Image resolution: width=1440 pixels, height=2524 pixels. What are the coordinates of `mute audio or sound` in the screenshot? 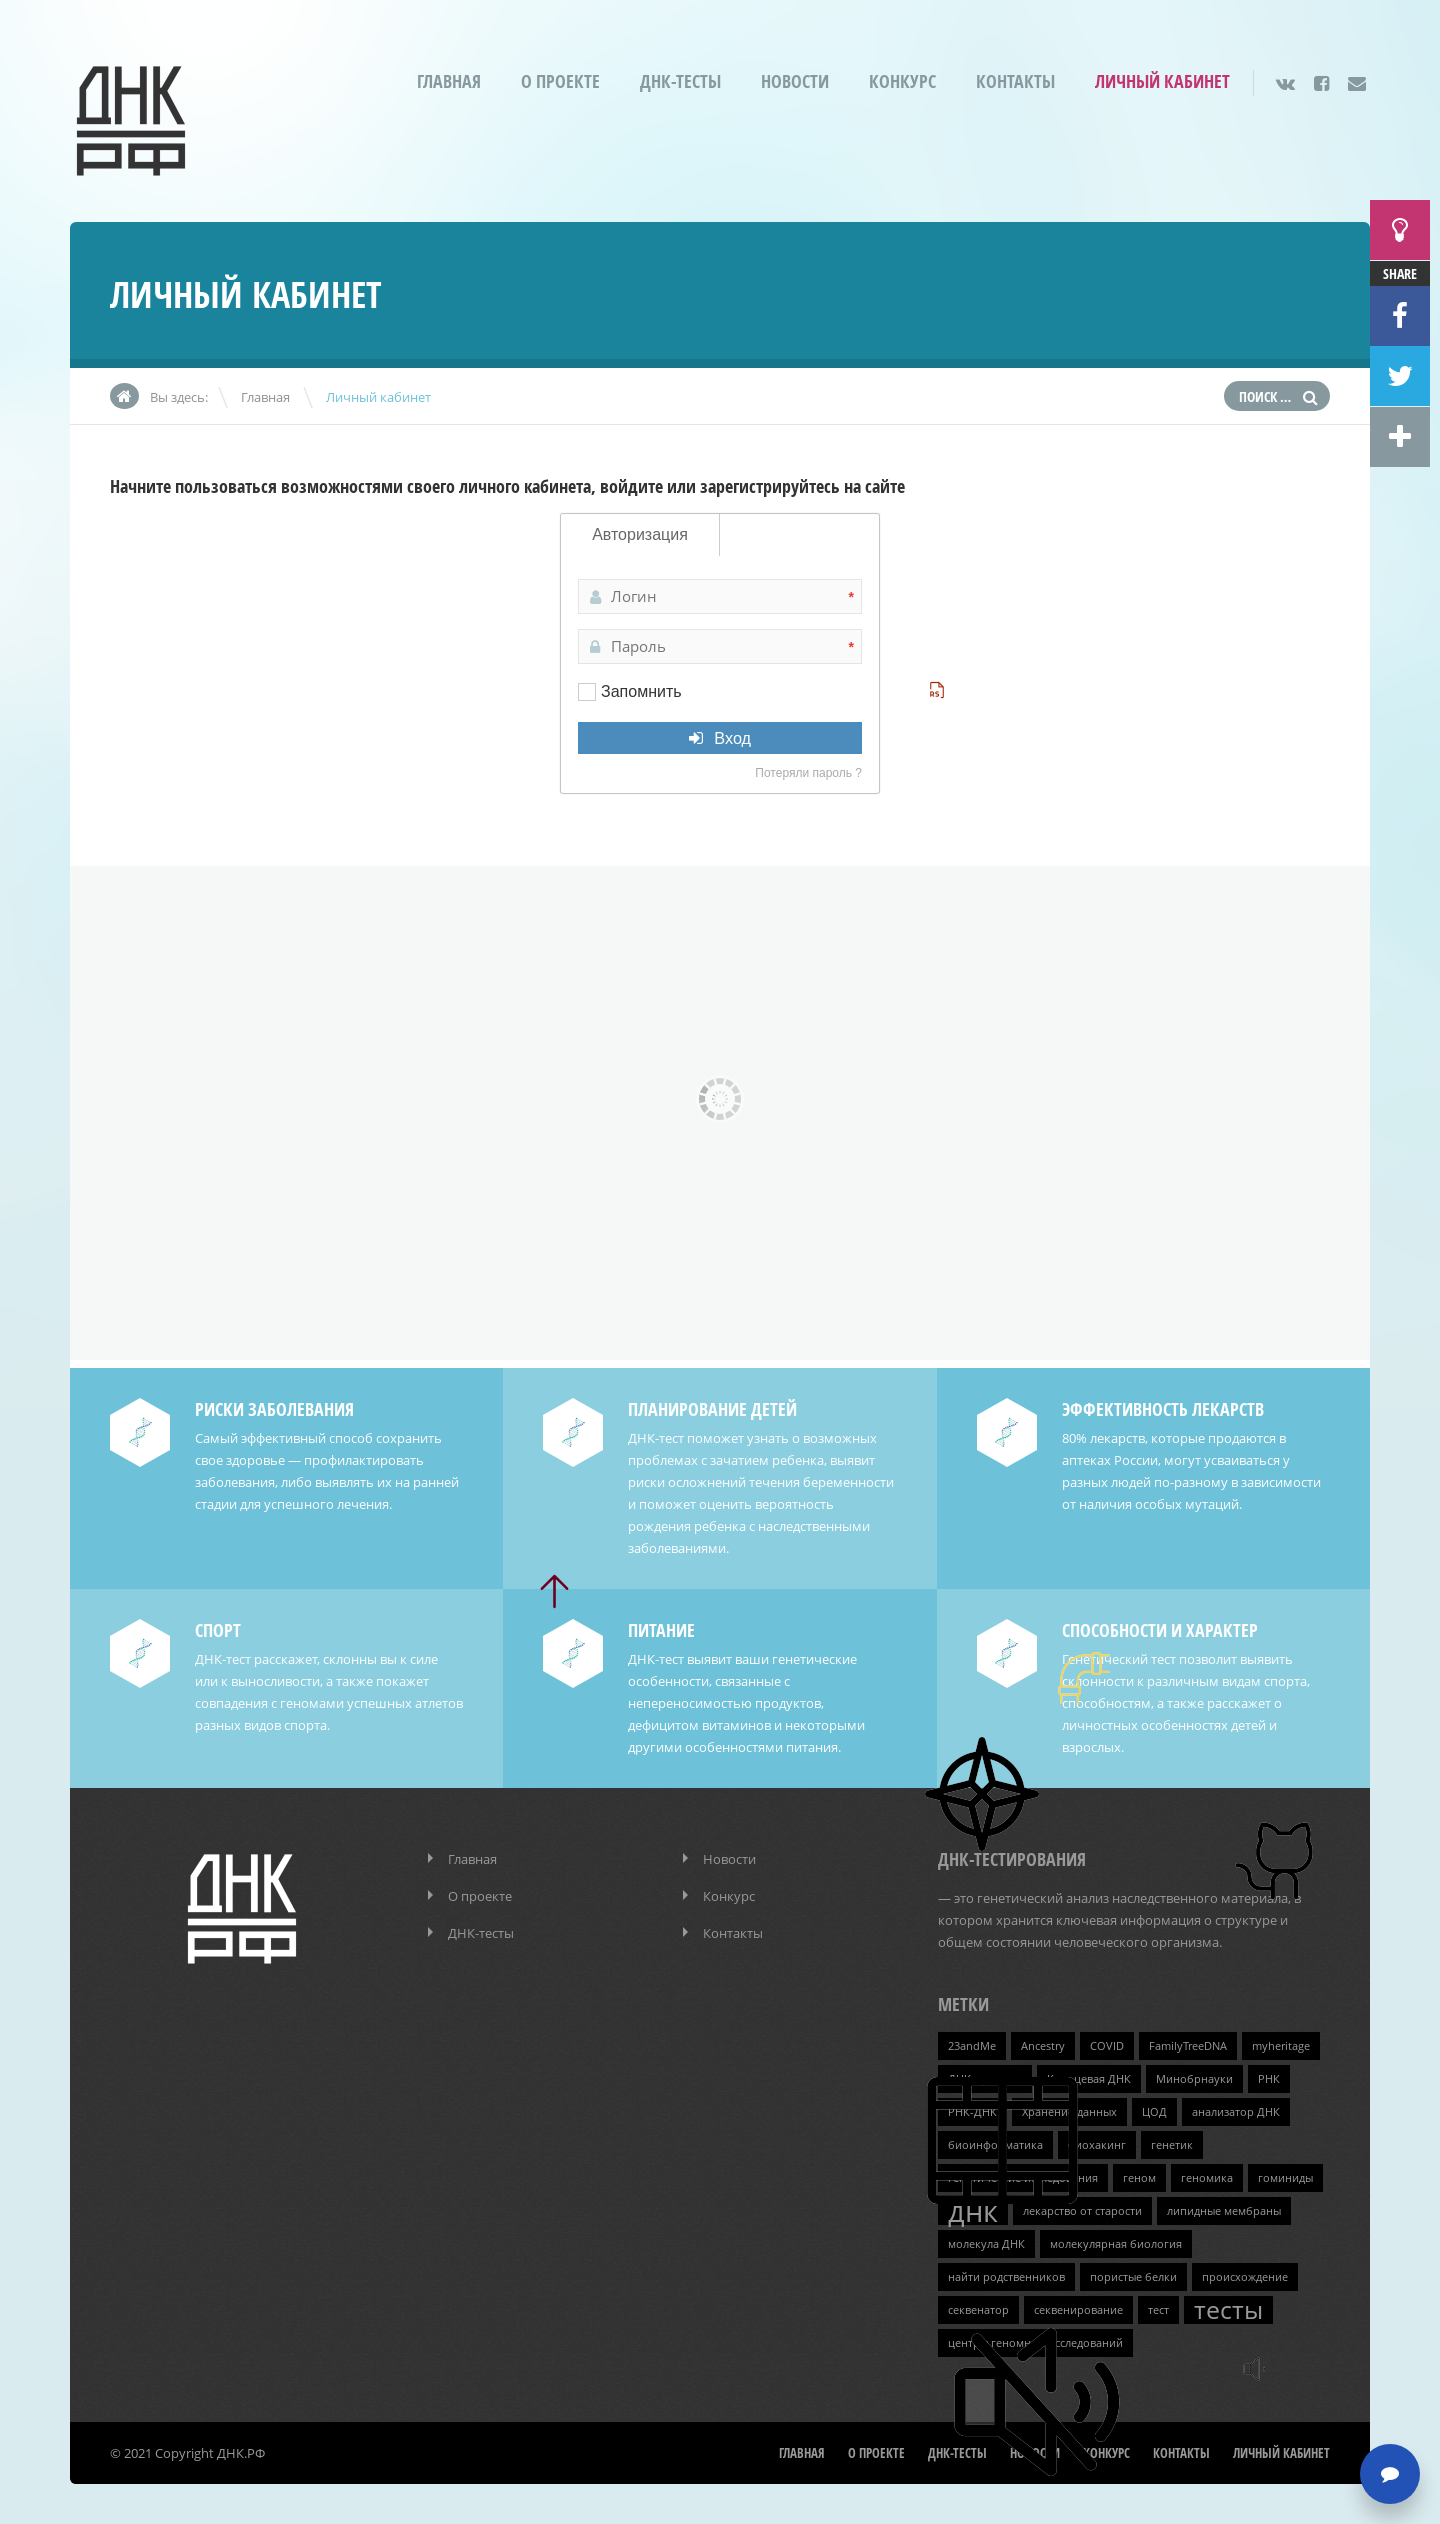 It's located at (1034, 2402).